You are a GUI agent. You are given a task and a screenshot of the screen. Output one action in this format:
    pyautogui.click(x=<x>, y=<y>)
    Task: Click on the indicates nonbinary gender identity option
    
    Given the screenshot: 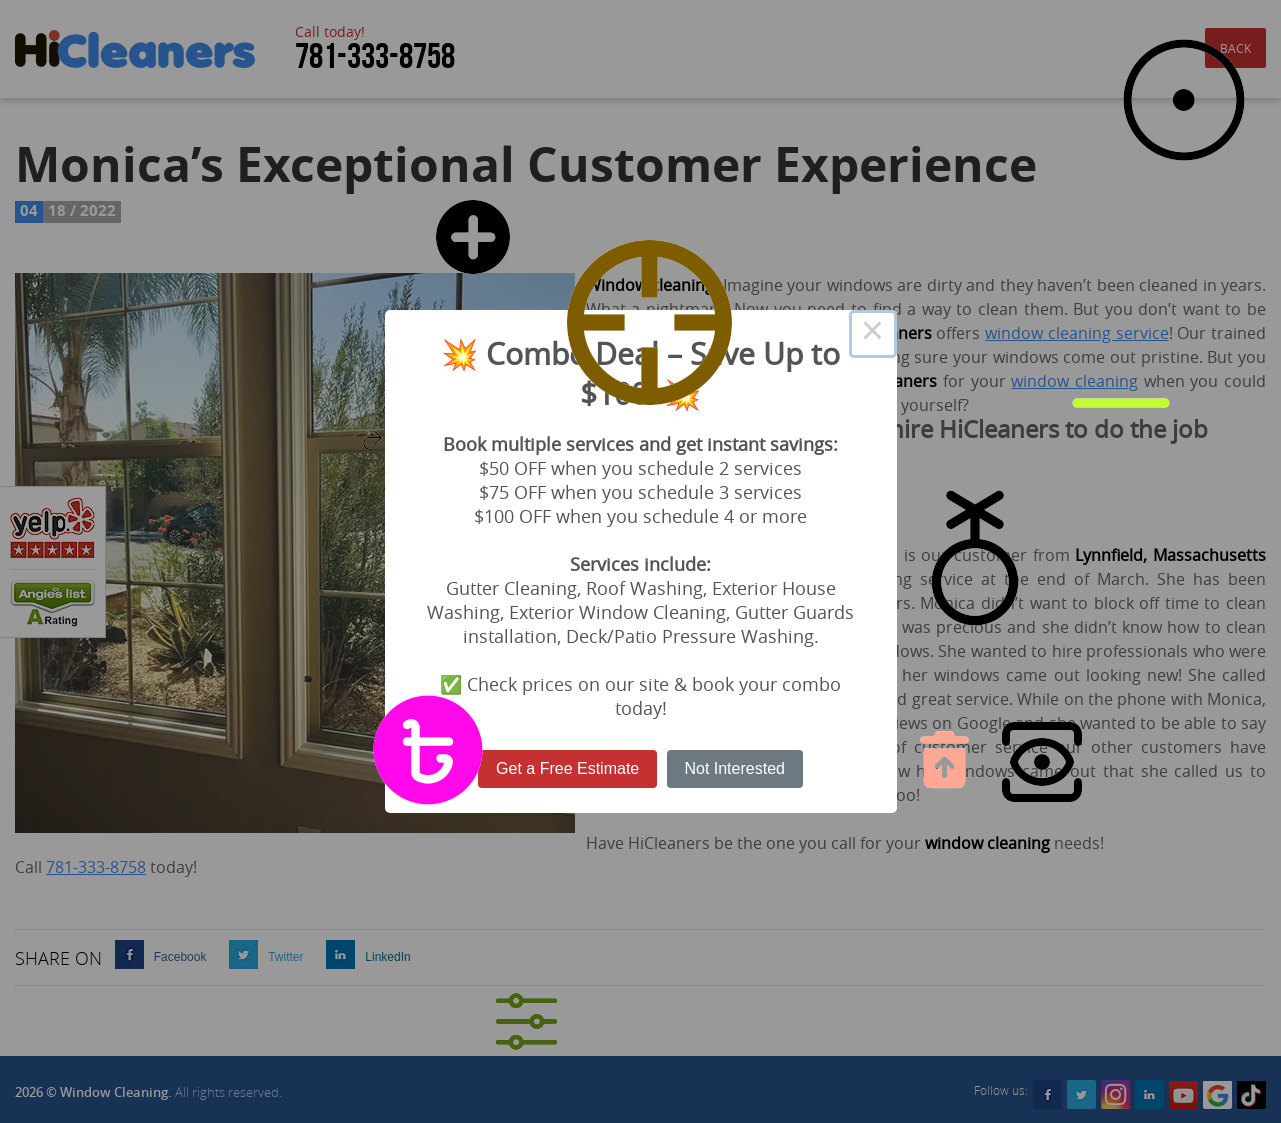 What is the action you would take?
    pyautogui.click(x=975, y=558)
    